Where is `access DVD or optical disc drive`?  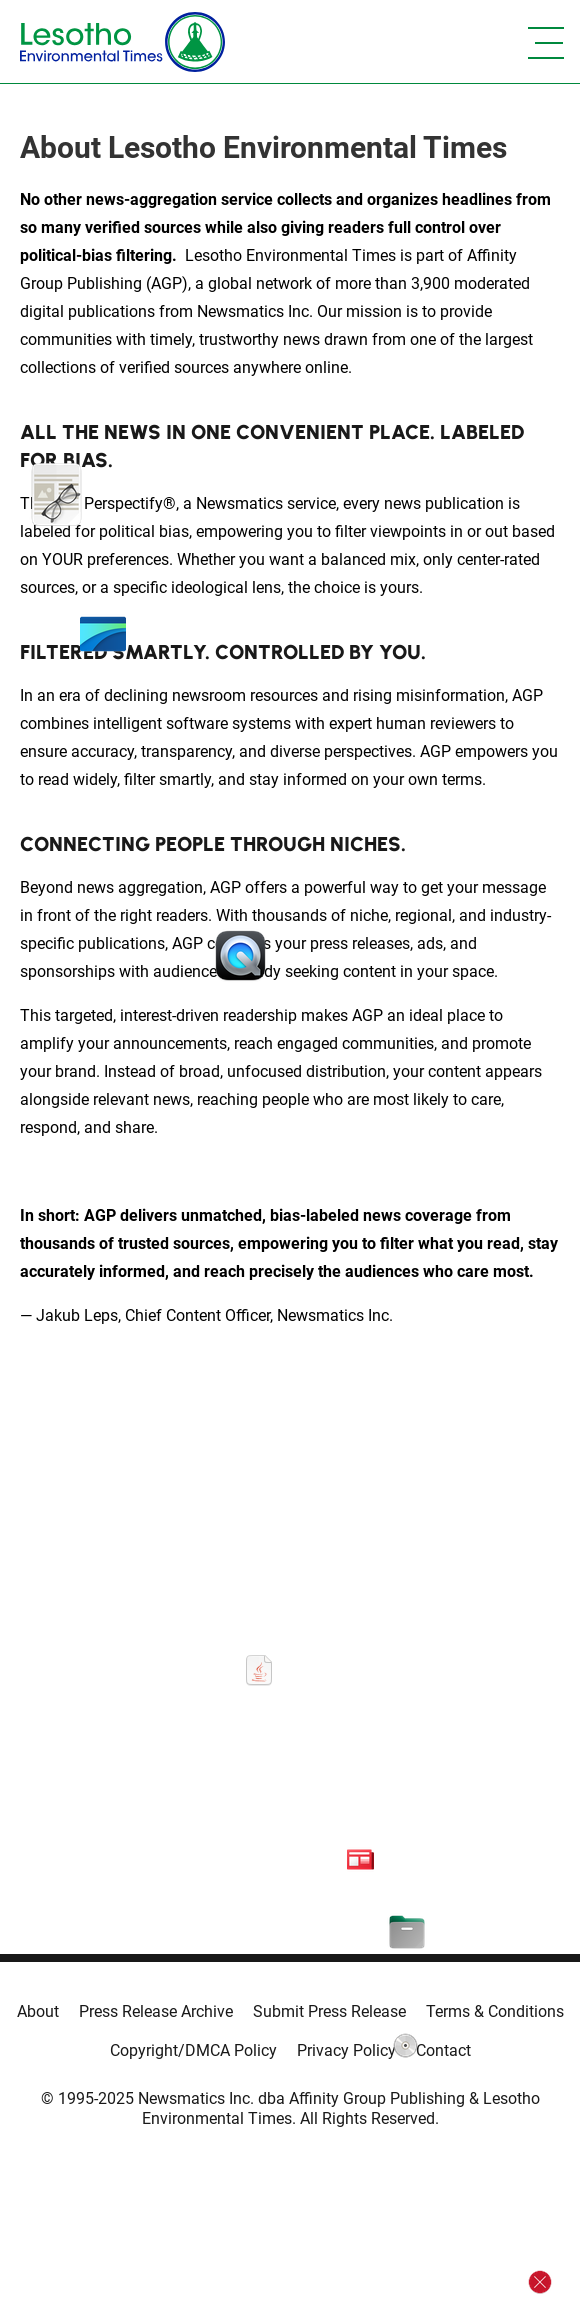 access DVD or optical disc drive is located at coordinates (405, 2045).